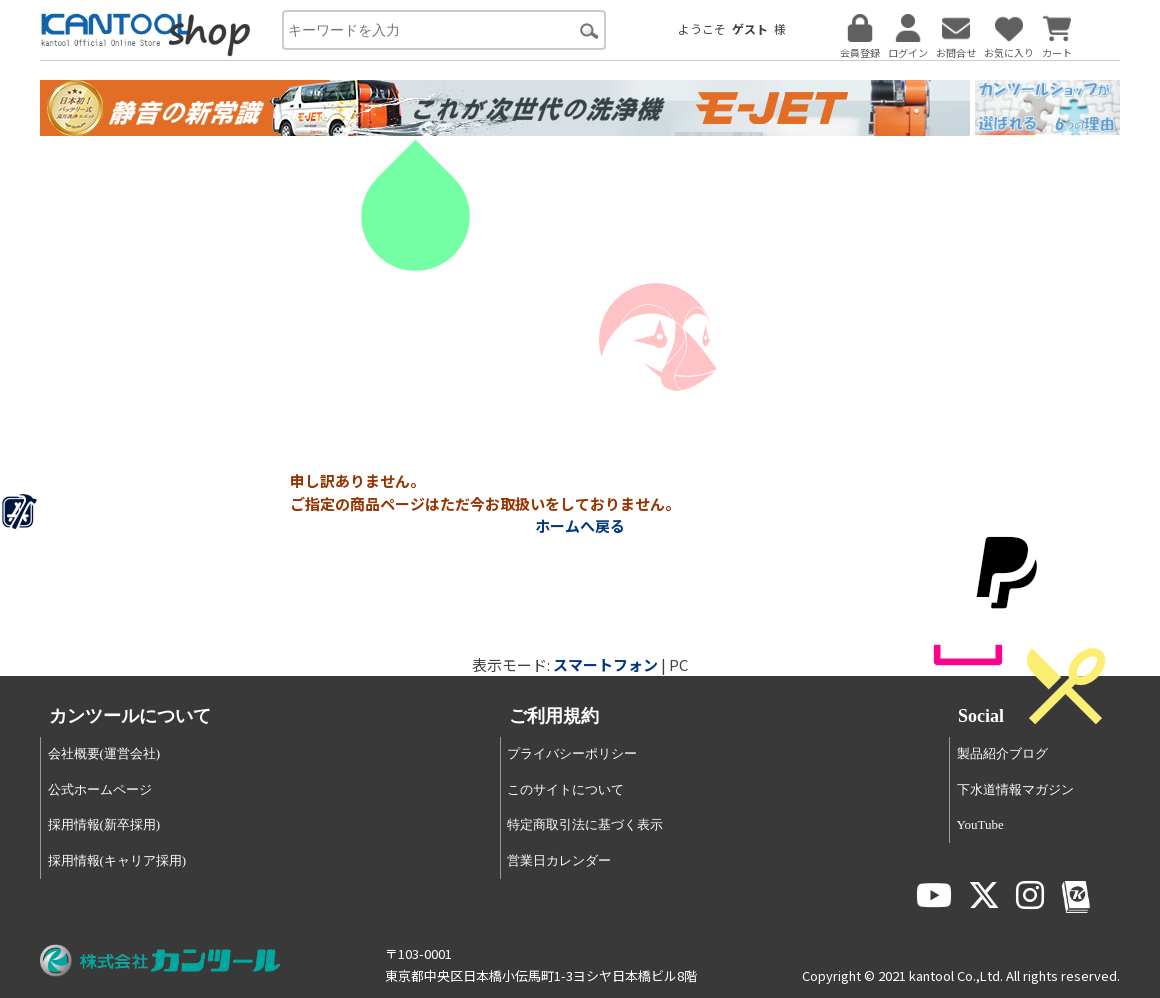  I want to click on prestashop e-commerce platform logo, so click(658, 337).